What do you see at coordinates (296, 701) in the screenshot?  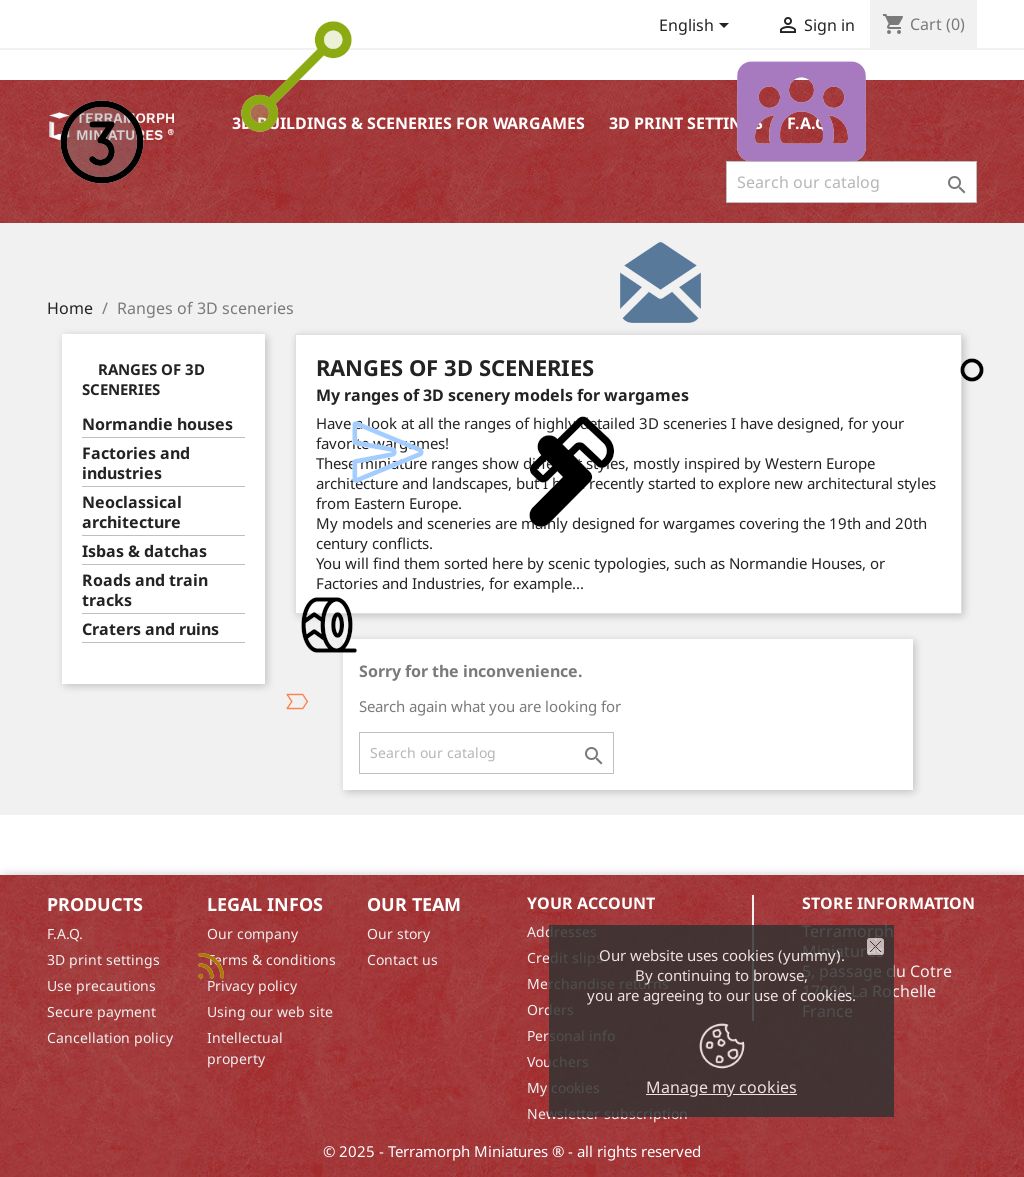 I see `add a tag or label to an item` at bounding box center [296, 701].